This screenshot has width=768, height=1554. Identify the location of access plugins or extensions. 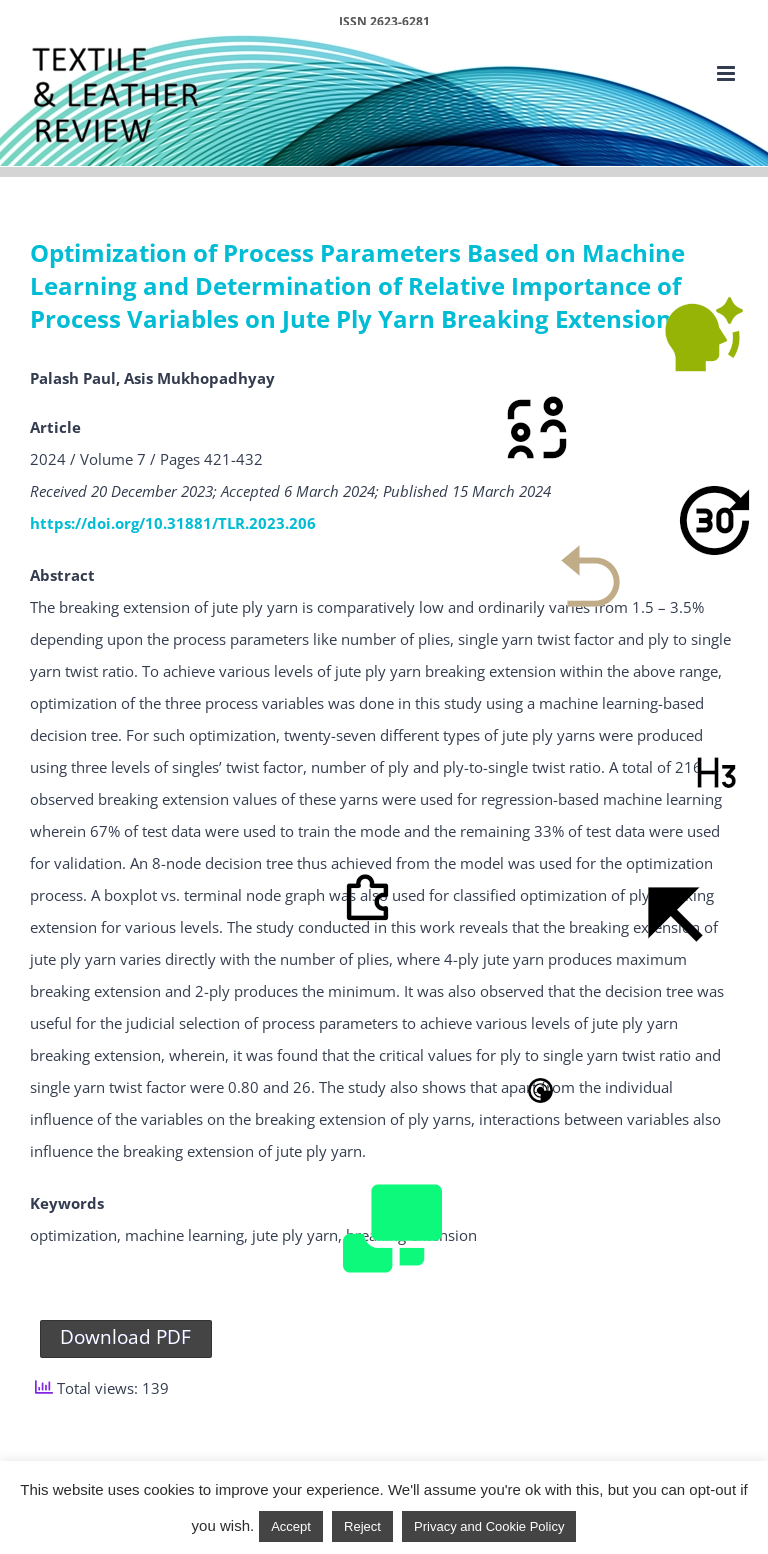
(367, 899).